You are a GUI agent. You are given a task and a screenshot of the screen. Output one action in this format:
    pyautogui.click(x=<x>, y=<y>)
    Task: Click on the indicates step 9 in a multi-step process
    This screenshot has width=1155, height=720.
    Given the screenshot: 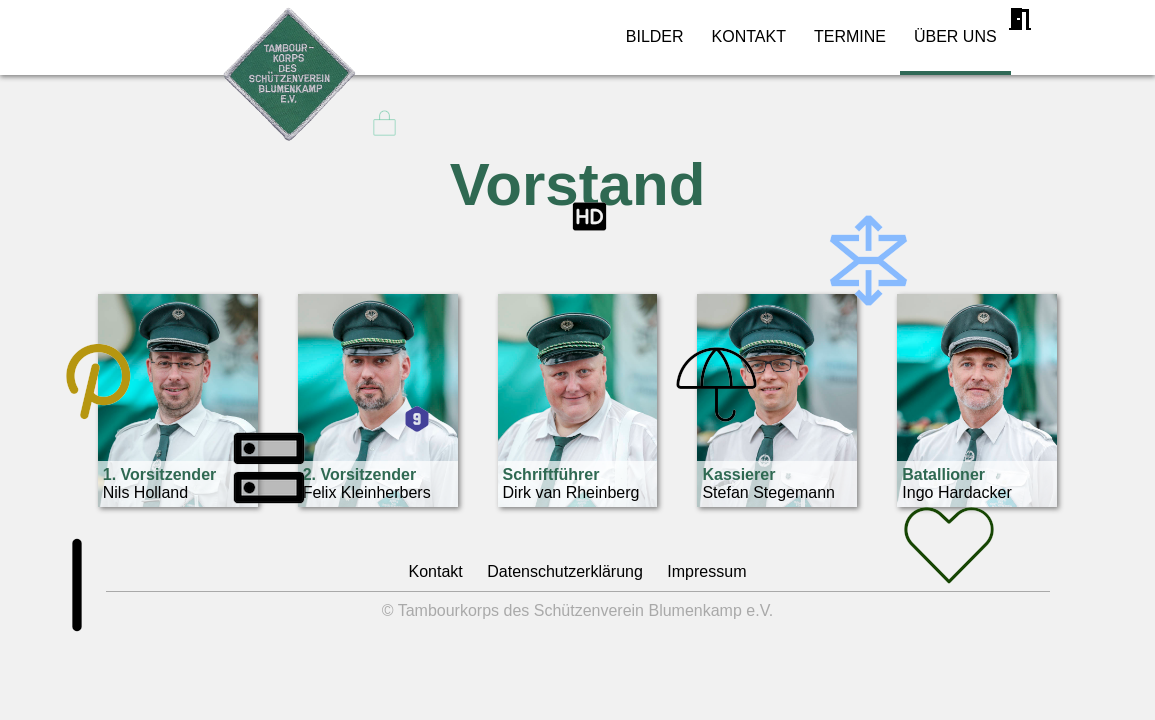 What is the action you would take?
    pyautogui.click(x=417, y=419)
    